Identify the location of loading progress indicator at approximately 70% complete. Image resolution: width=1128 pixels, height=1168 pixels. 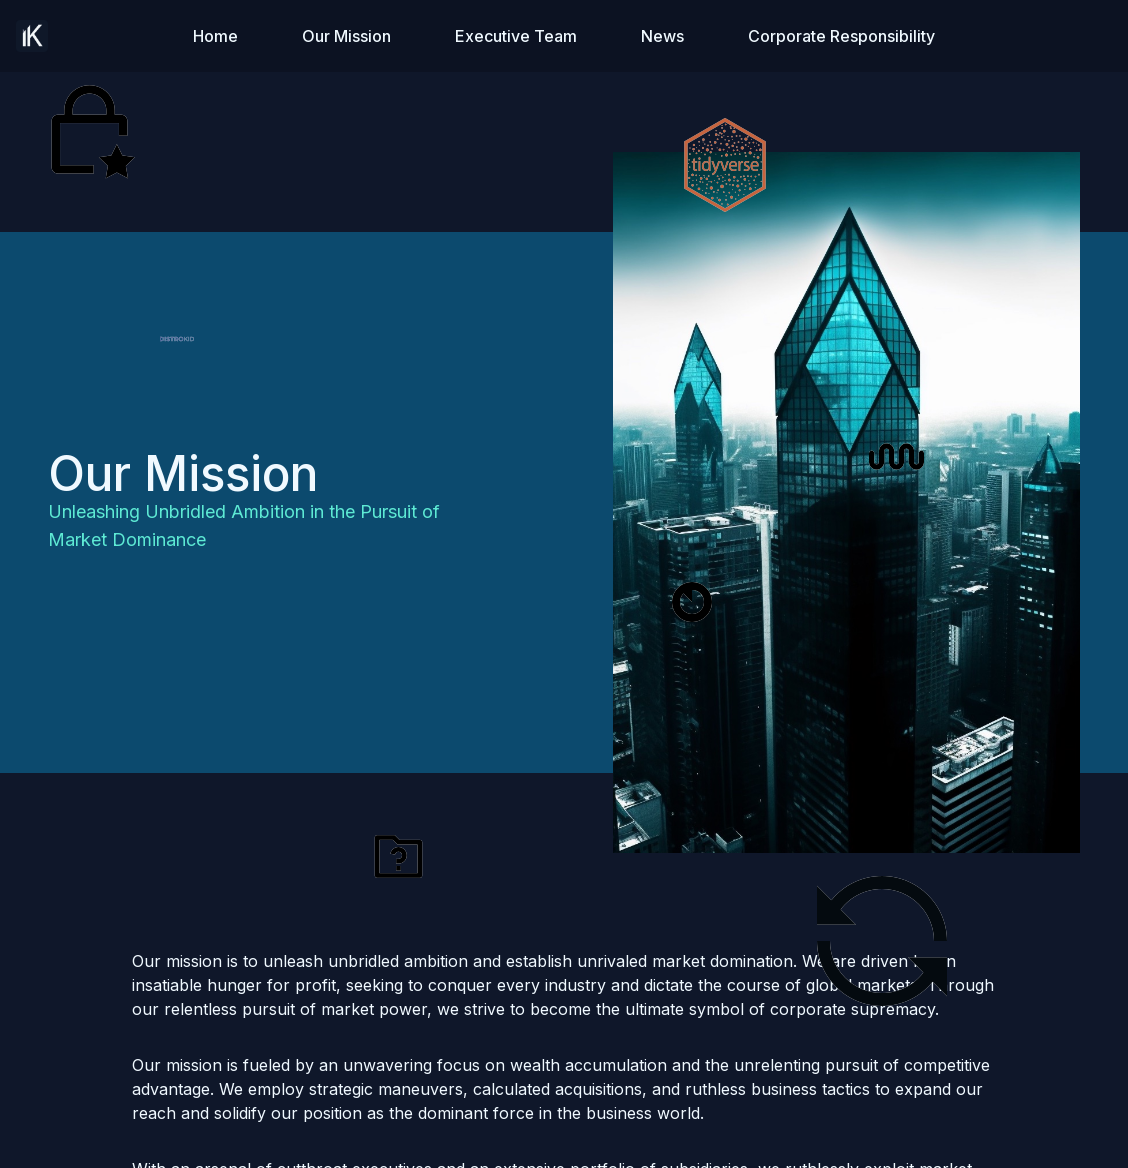
(692, 602).